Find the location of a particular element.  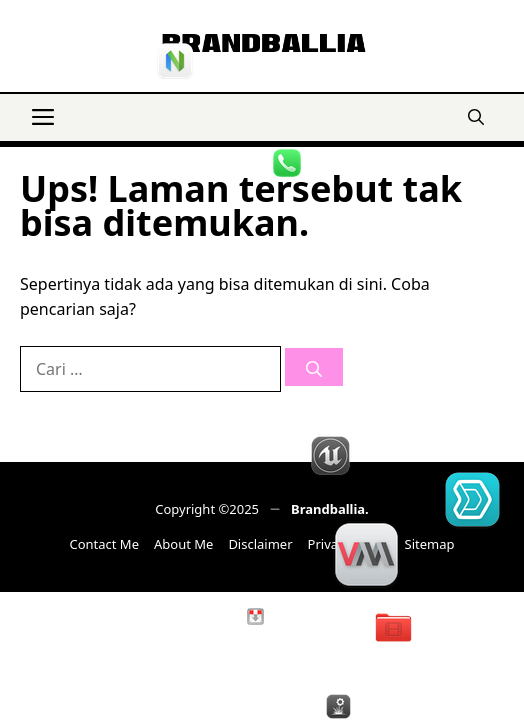

open the phone app to make a call is located at coordinates (287, 163).